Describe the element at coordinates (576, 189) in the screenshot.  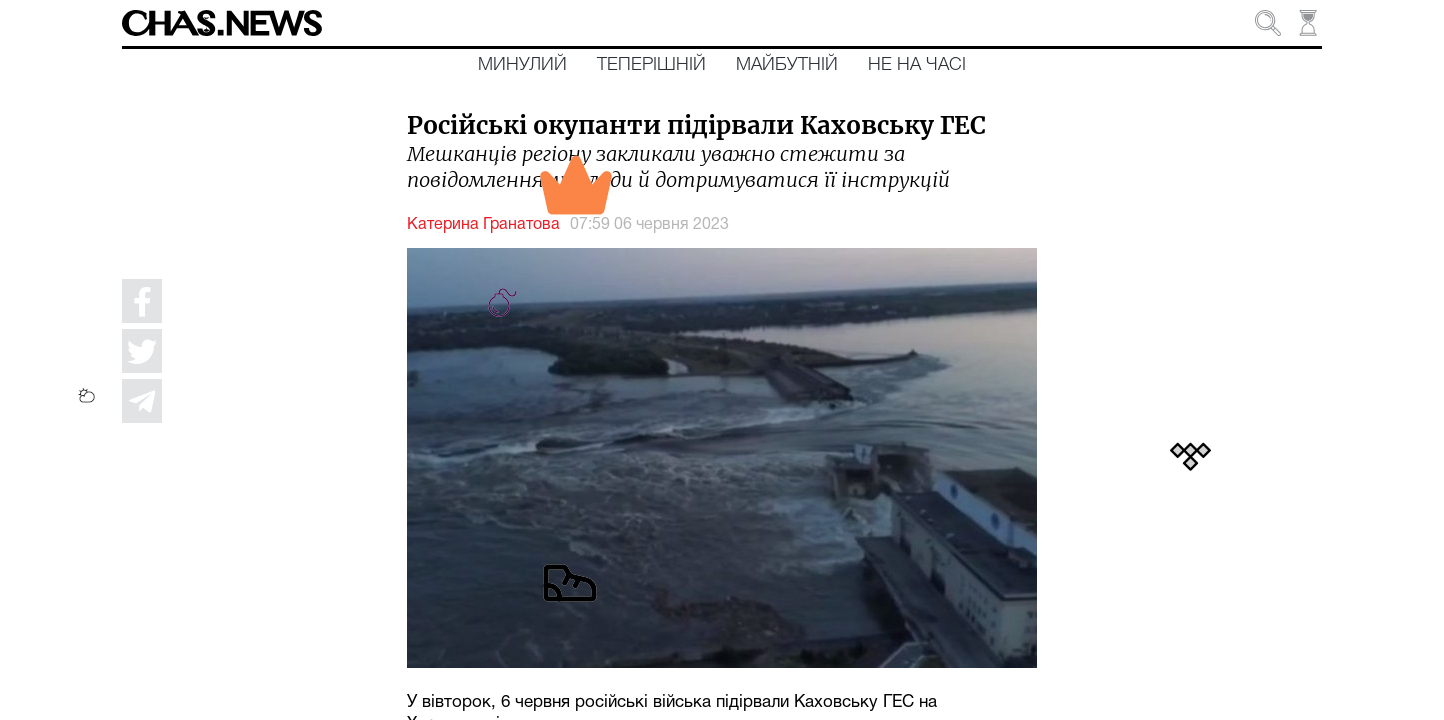
I see `indicates premium or VIP membership status` at that location.